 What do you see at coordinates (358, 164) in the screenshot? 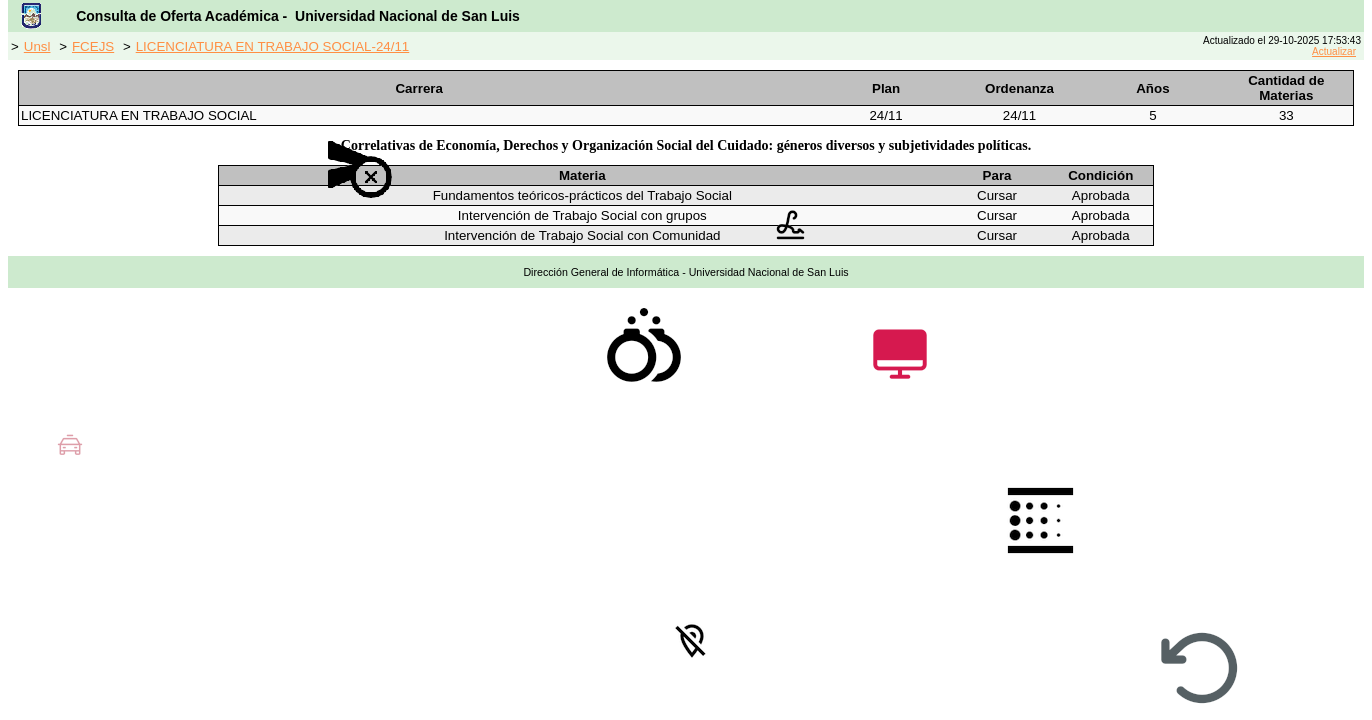
I see `cancel a scheduled message` at bounding box center [358, 164].